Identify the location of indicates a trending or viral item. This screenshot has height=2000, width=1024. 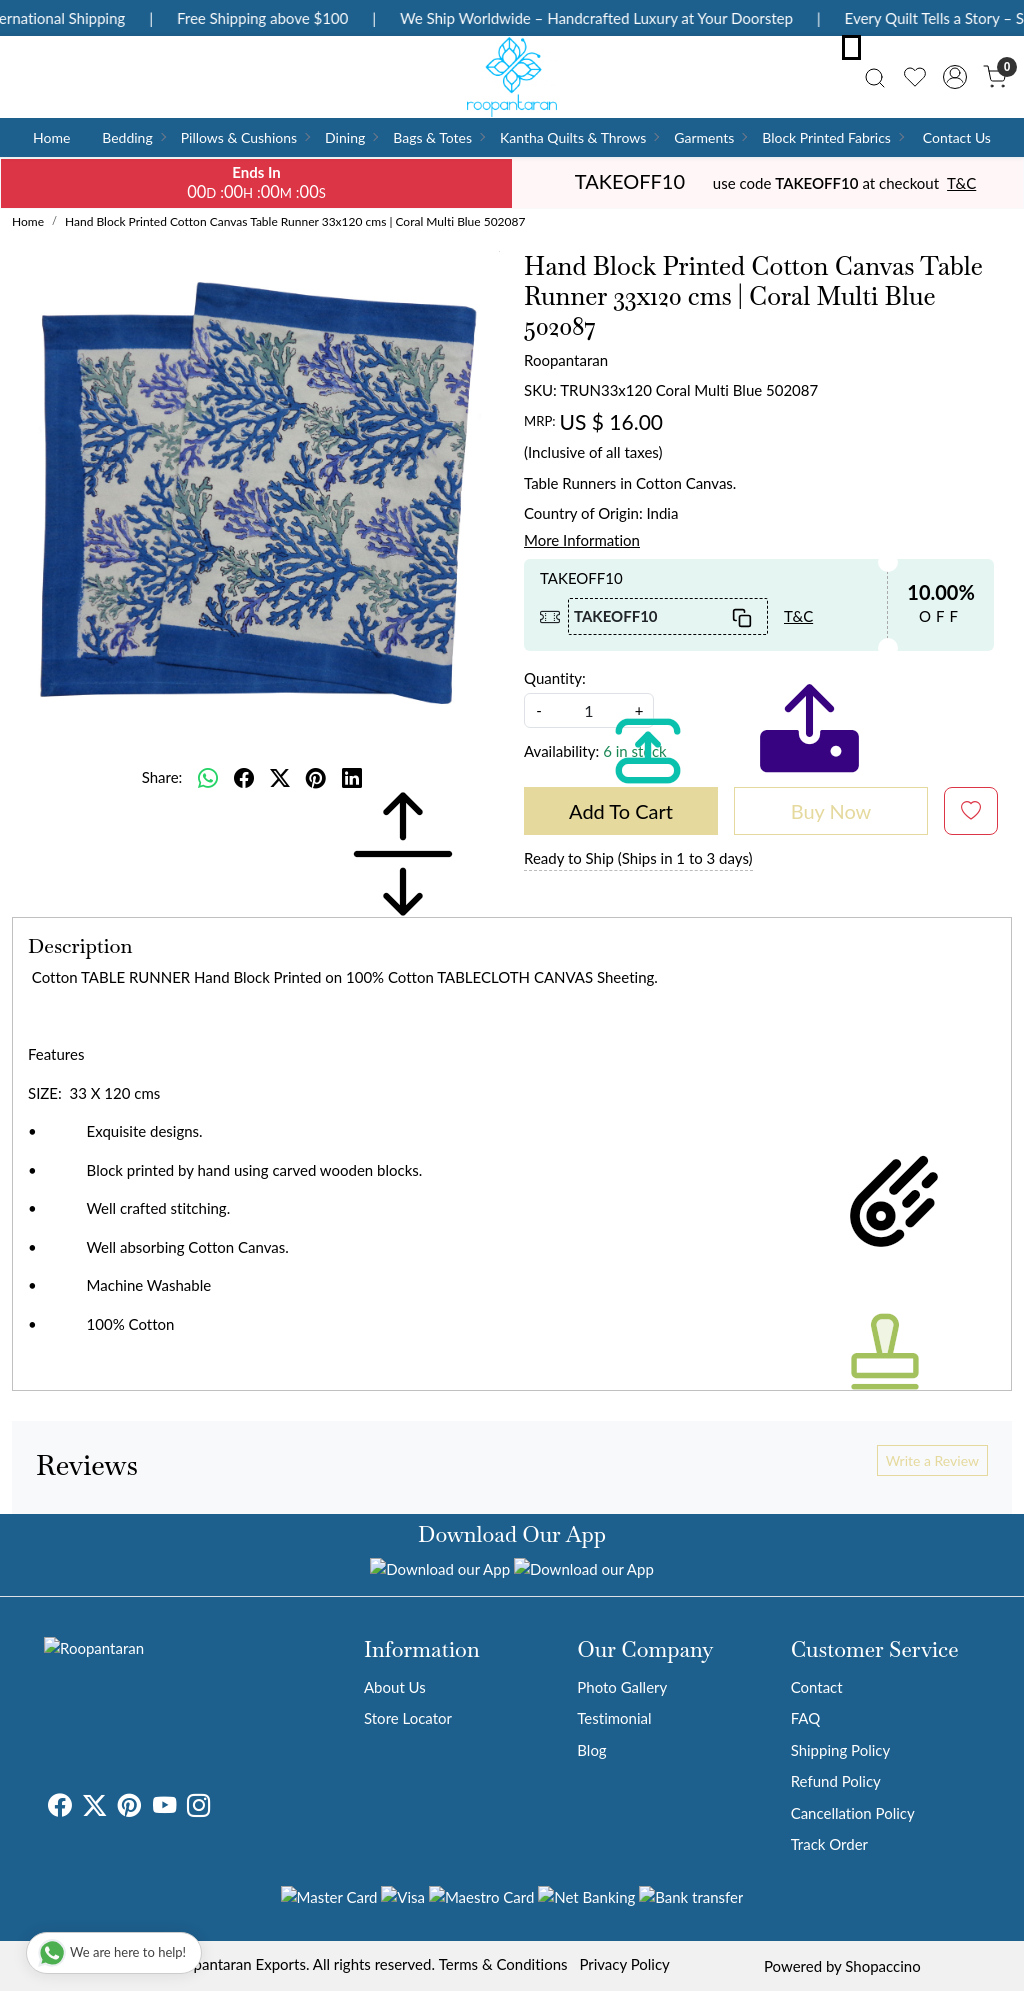
(894, 1203).